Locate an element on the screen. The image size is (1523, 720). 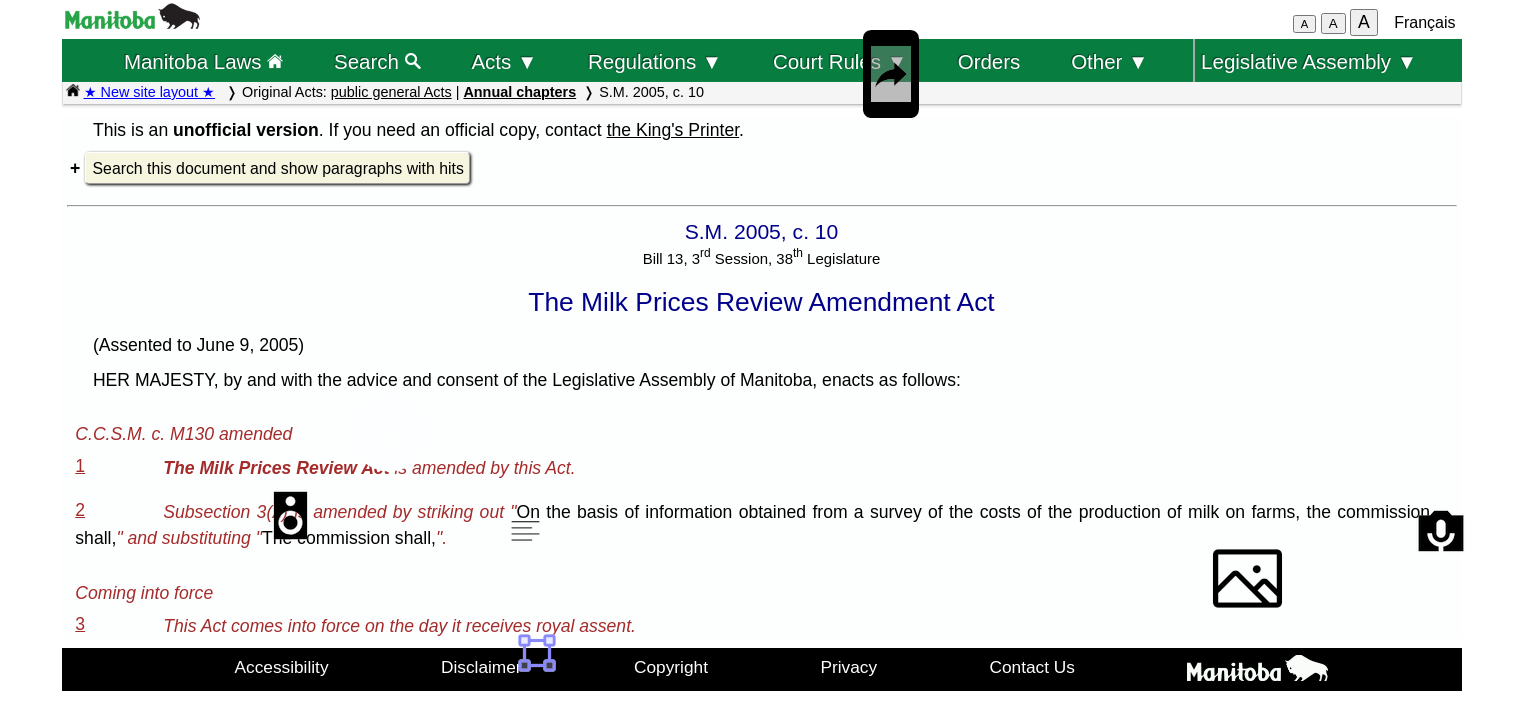
adjust selection boundaries is located at coordinates (537, 653).